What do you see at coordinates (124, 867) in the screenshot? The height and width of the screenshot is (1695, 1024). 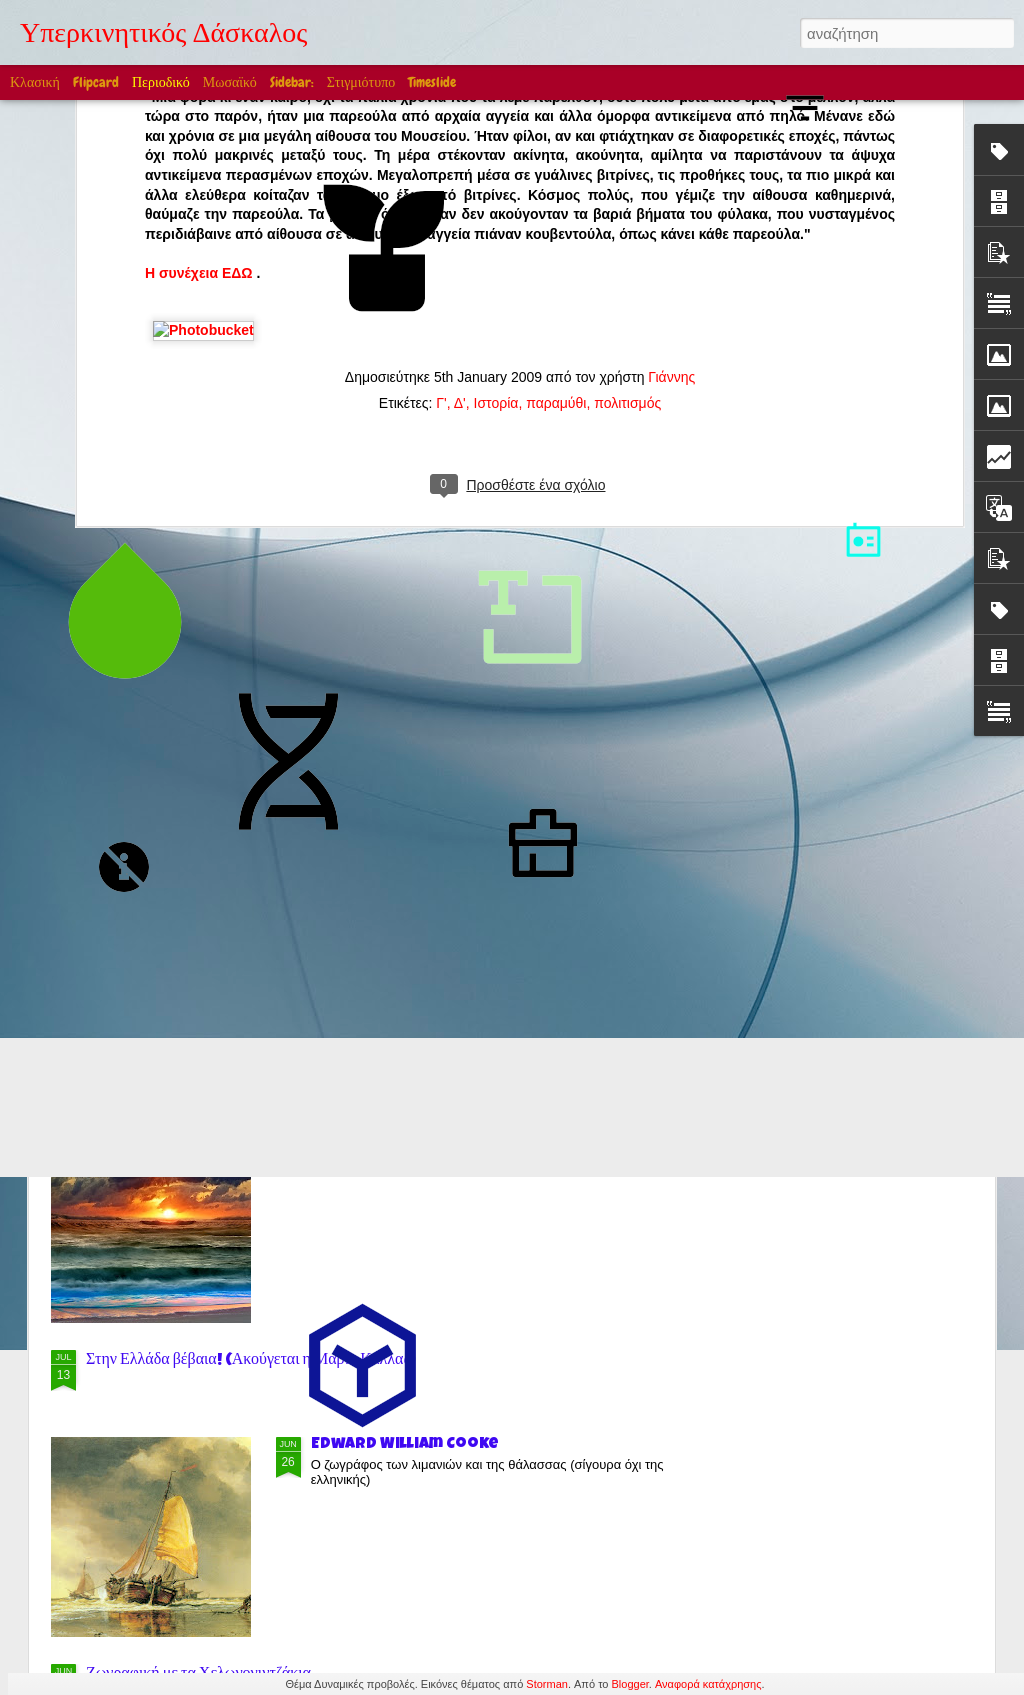 I see `information or help is unavailable` at bounding box center [124, 867].